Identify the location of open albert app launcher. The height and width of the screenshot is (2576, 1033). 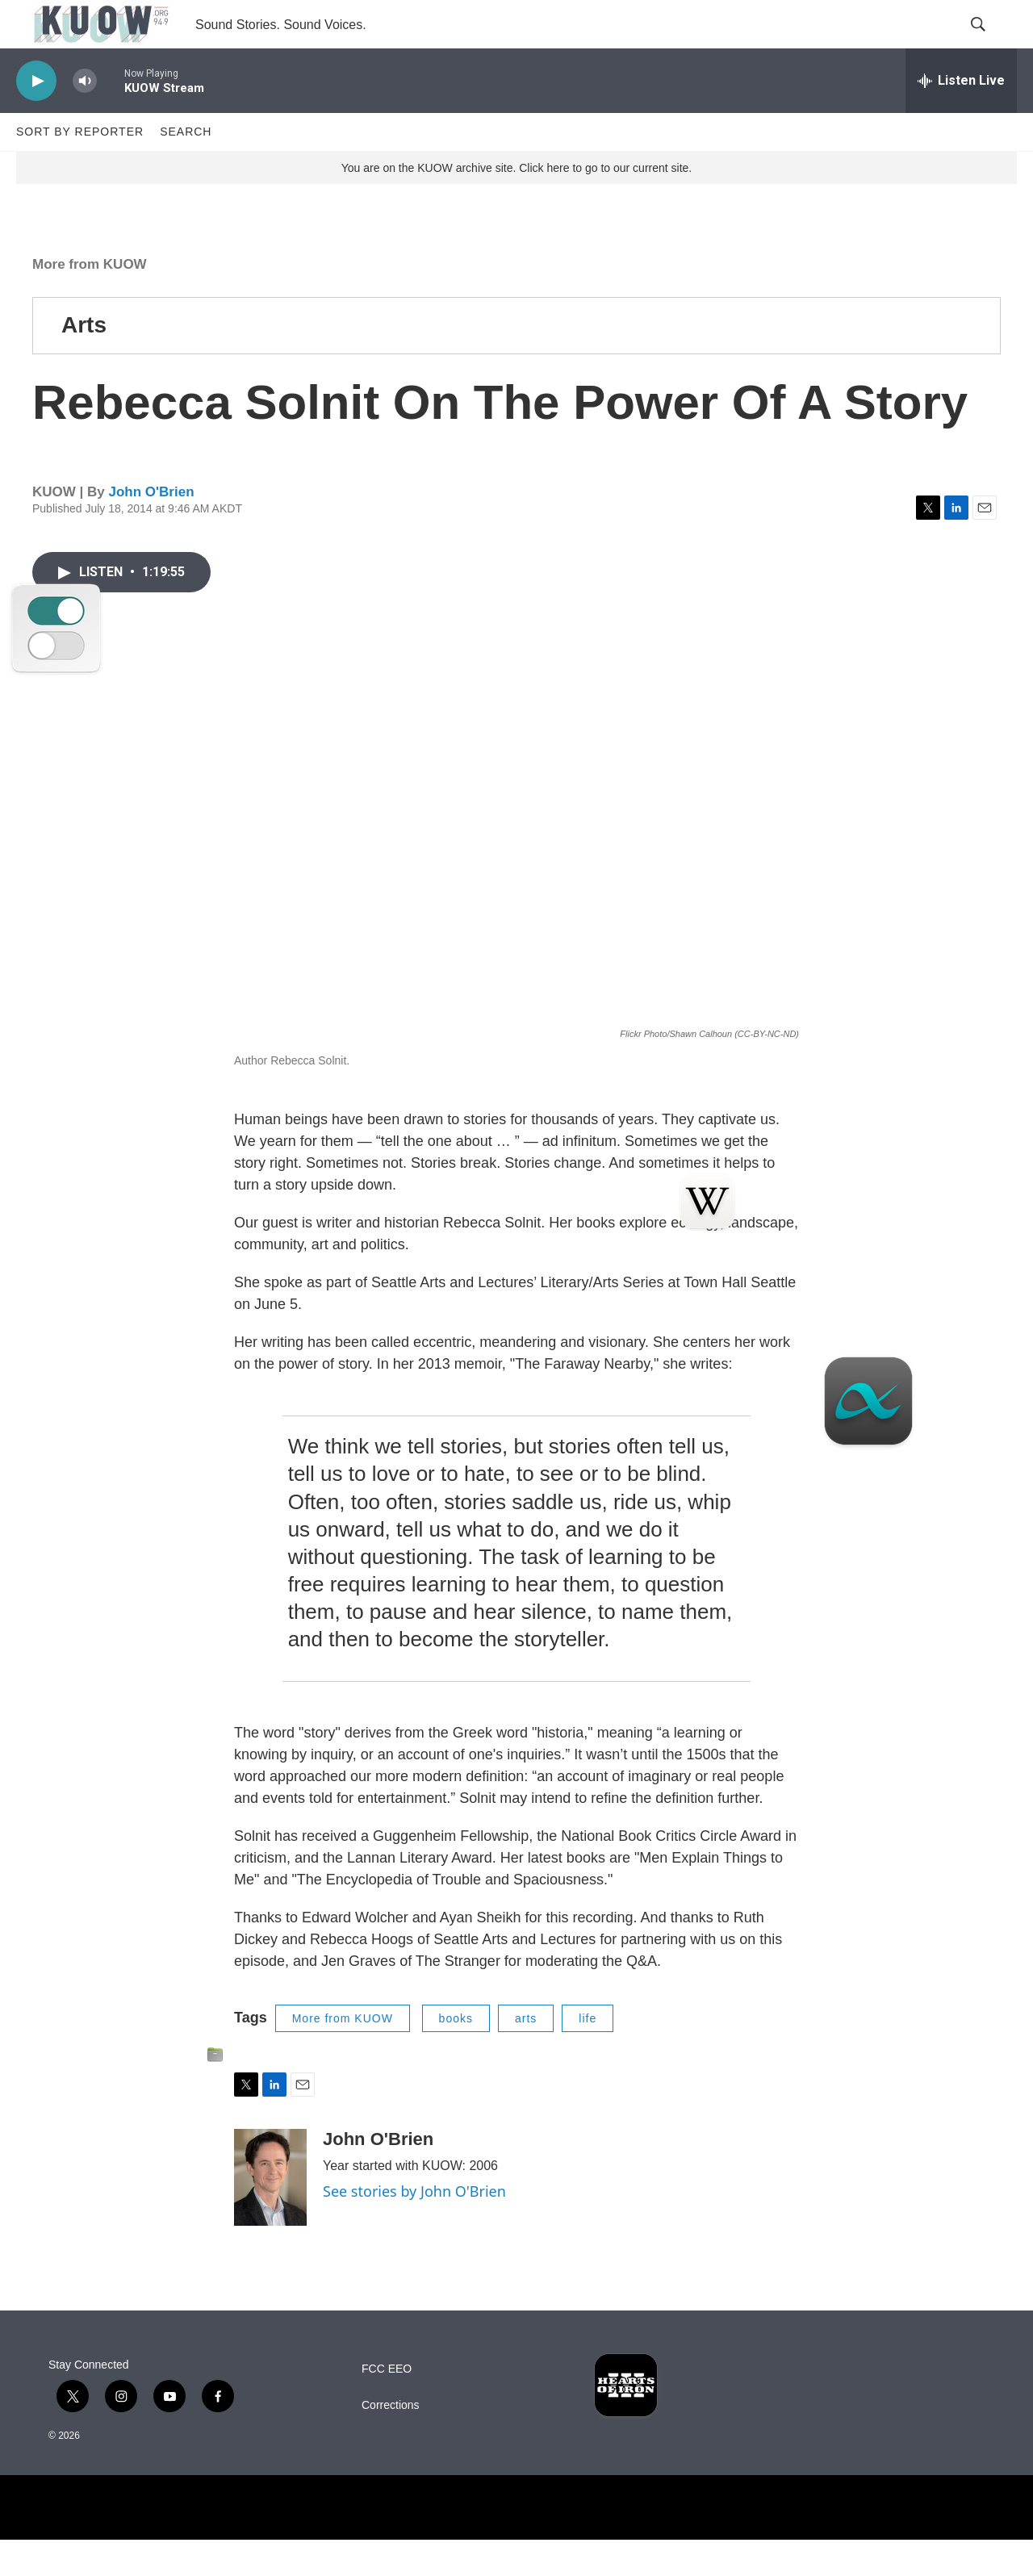
(868, 1401).